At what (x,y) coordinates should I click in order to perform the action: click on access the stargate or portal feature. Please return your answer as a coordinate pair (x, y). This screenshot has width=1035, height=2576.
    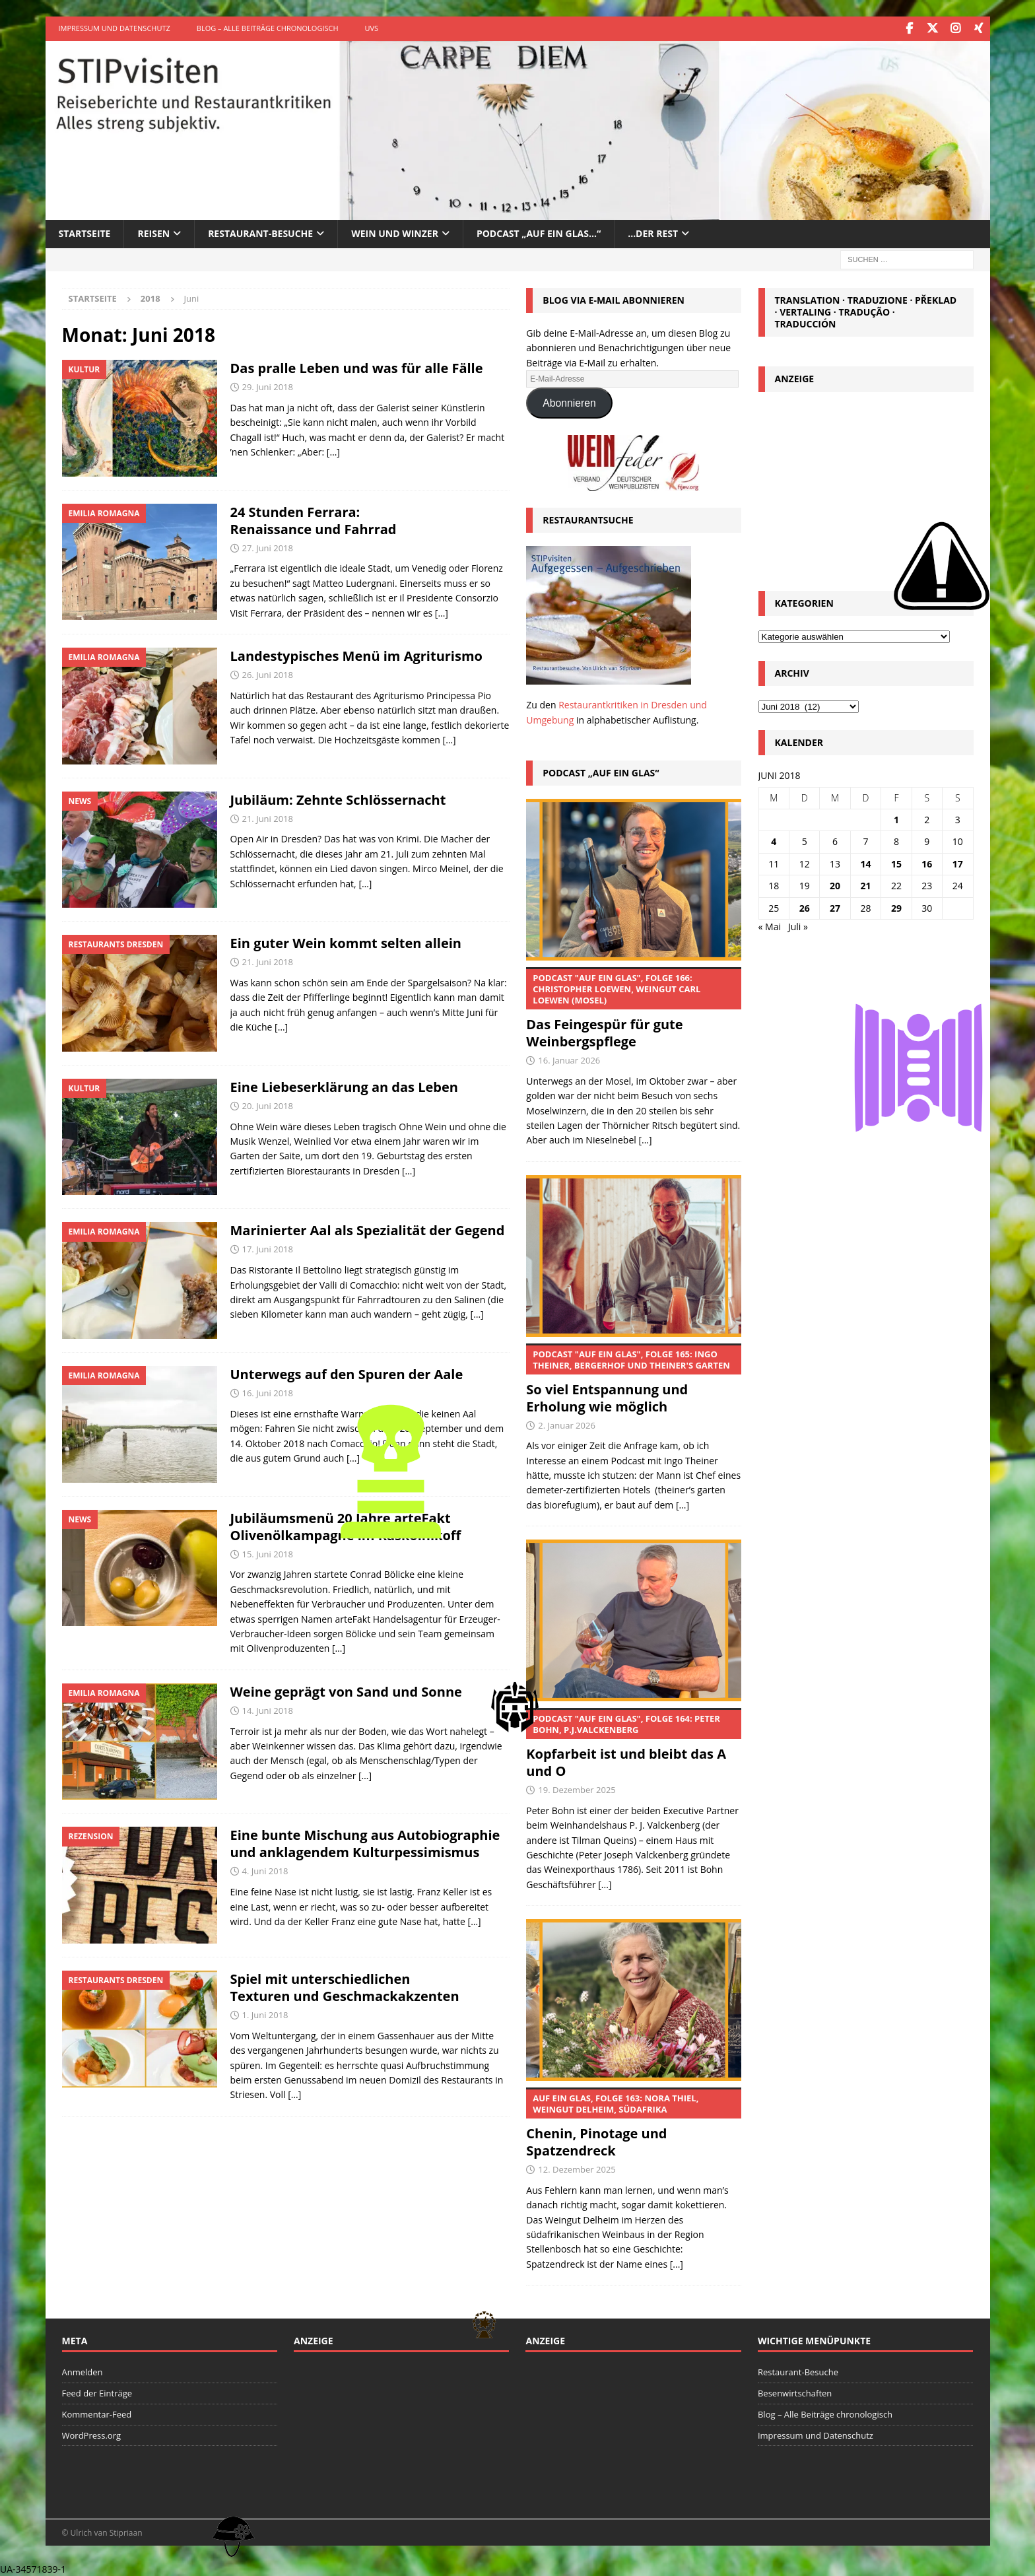
    Looking at the image, I should click on (484, 2324).